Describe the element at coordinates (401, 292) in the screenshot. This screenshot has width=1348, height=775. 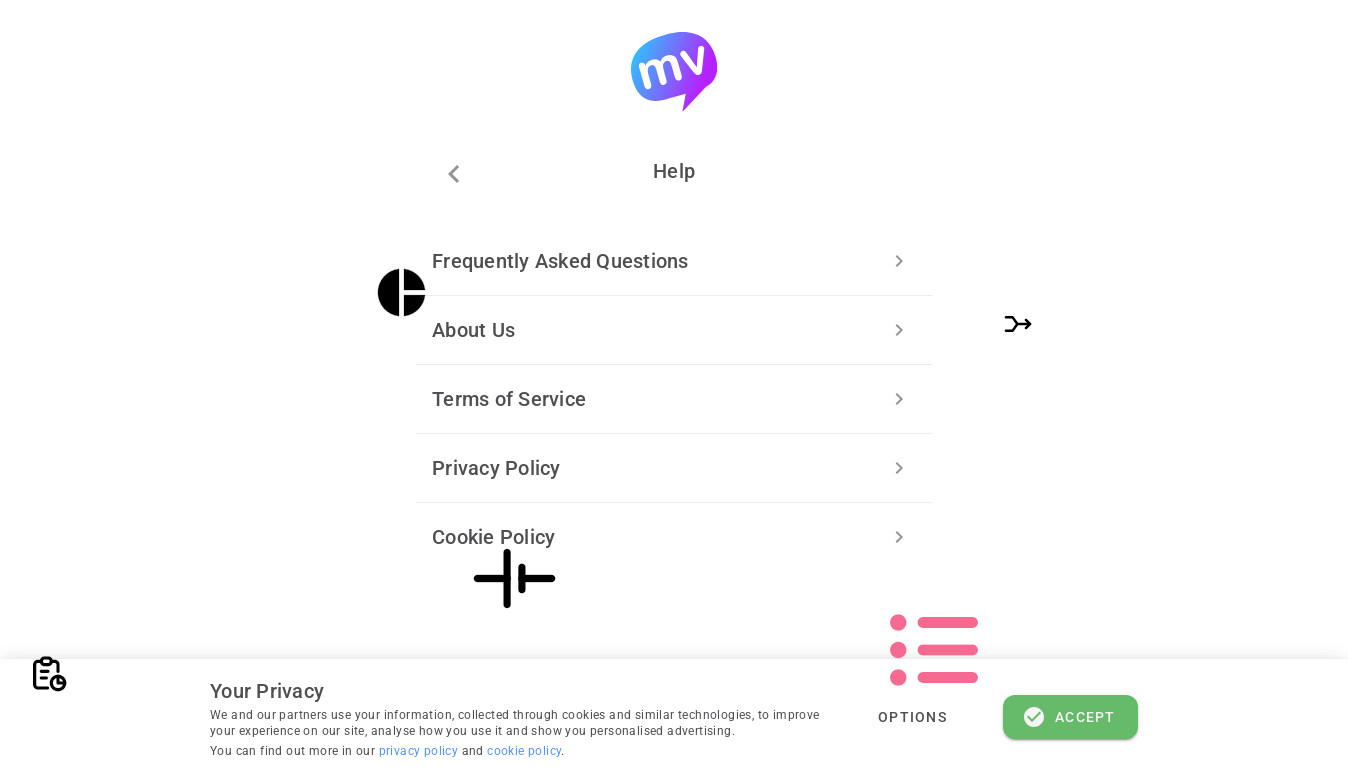
I see `view data breakdown or statistics` at that location.